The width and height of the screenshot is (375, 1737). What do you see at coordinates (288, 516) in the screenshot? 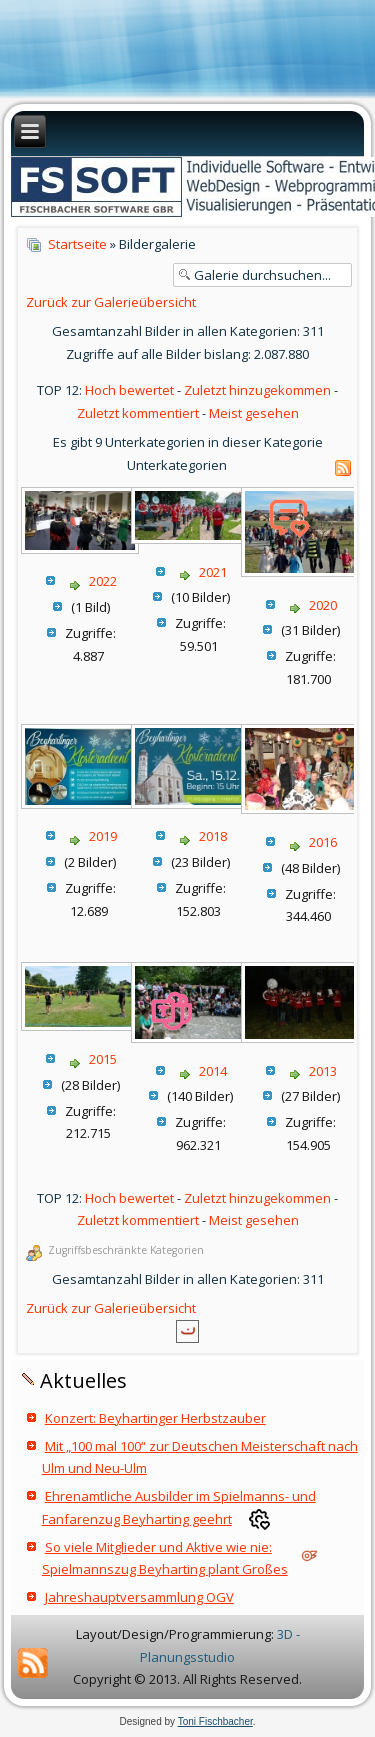
I see `view liked or favorited messages` at bounding box center [288, 516].